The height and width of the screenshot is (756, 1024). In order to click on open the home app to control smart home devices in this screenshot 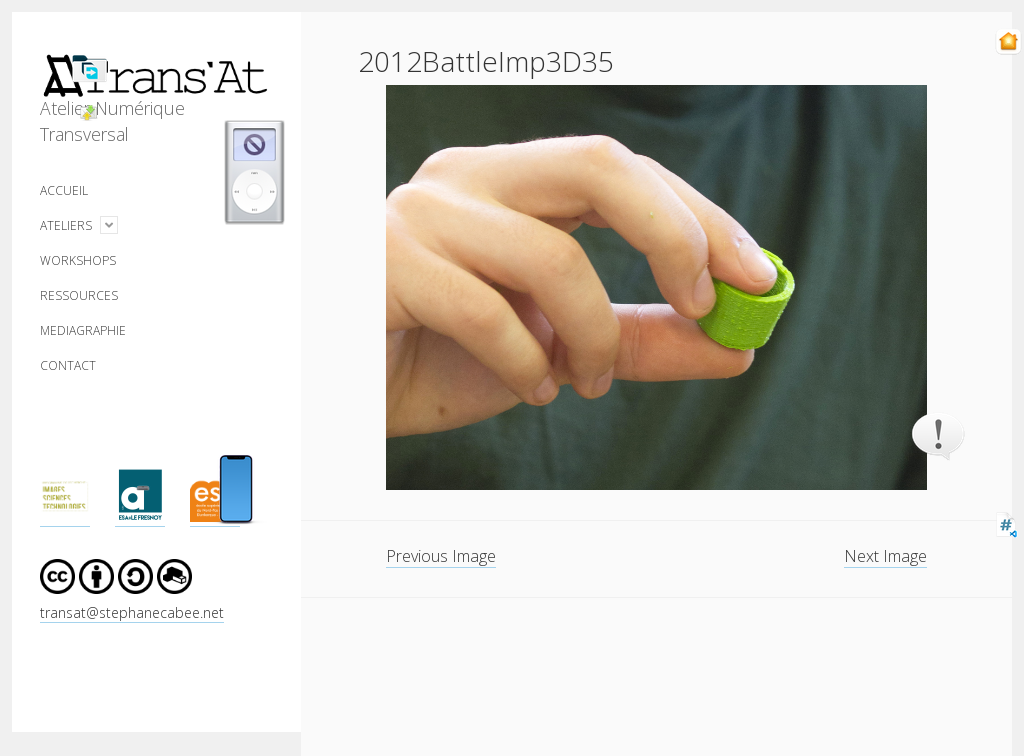, I will do `click(1008, 41)`.